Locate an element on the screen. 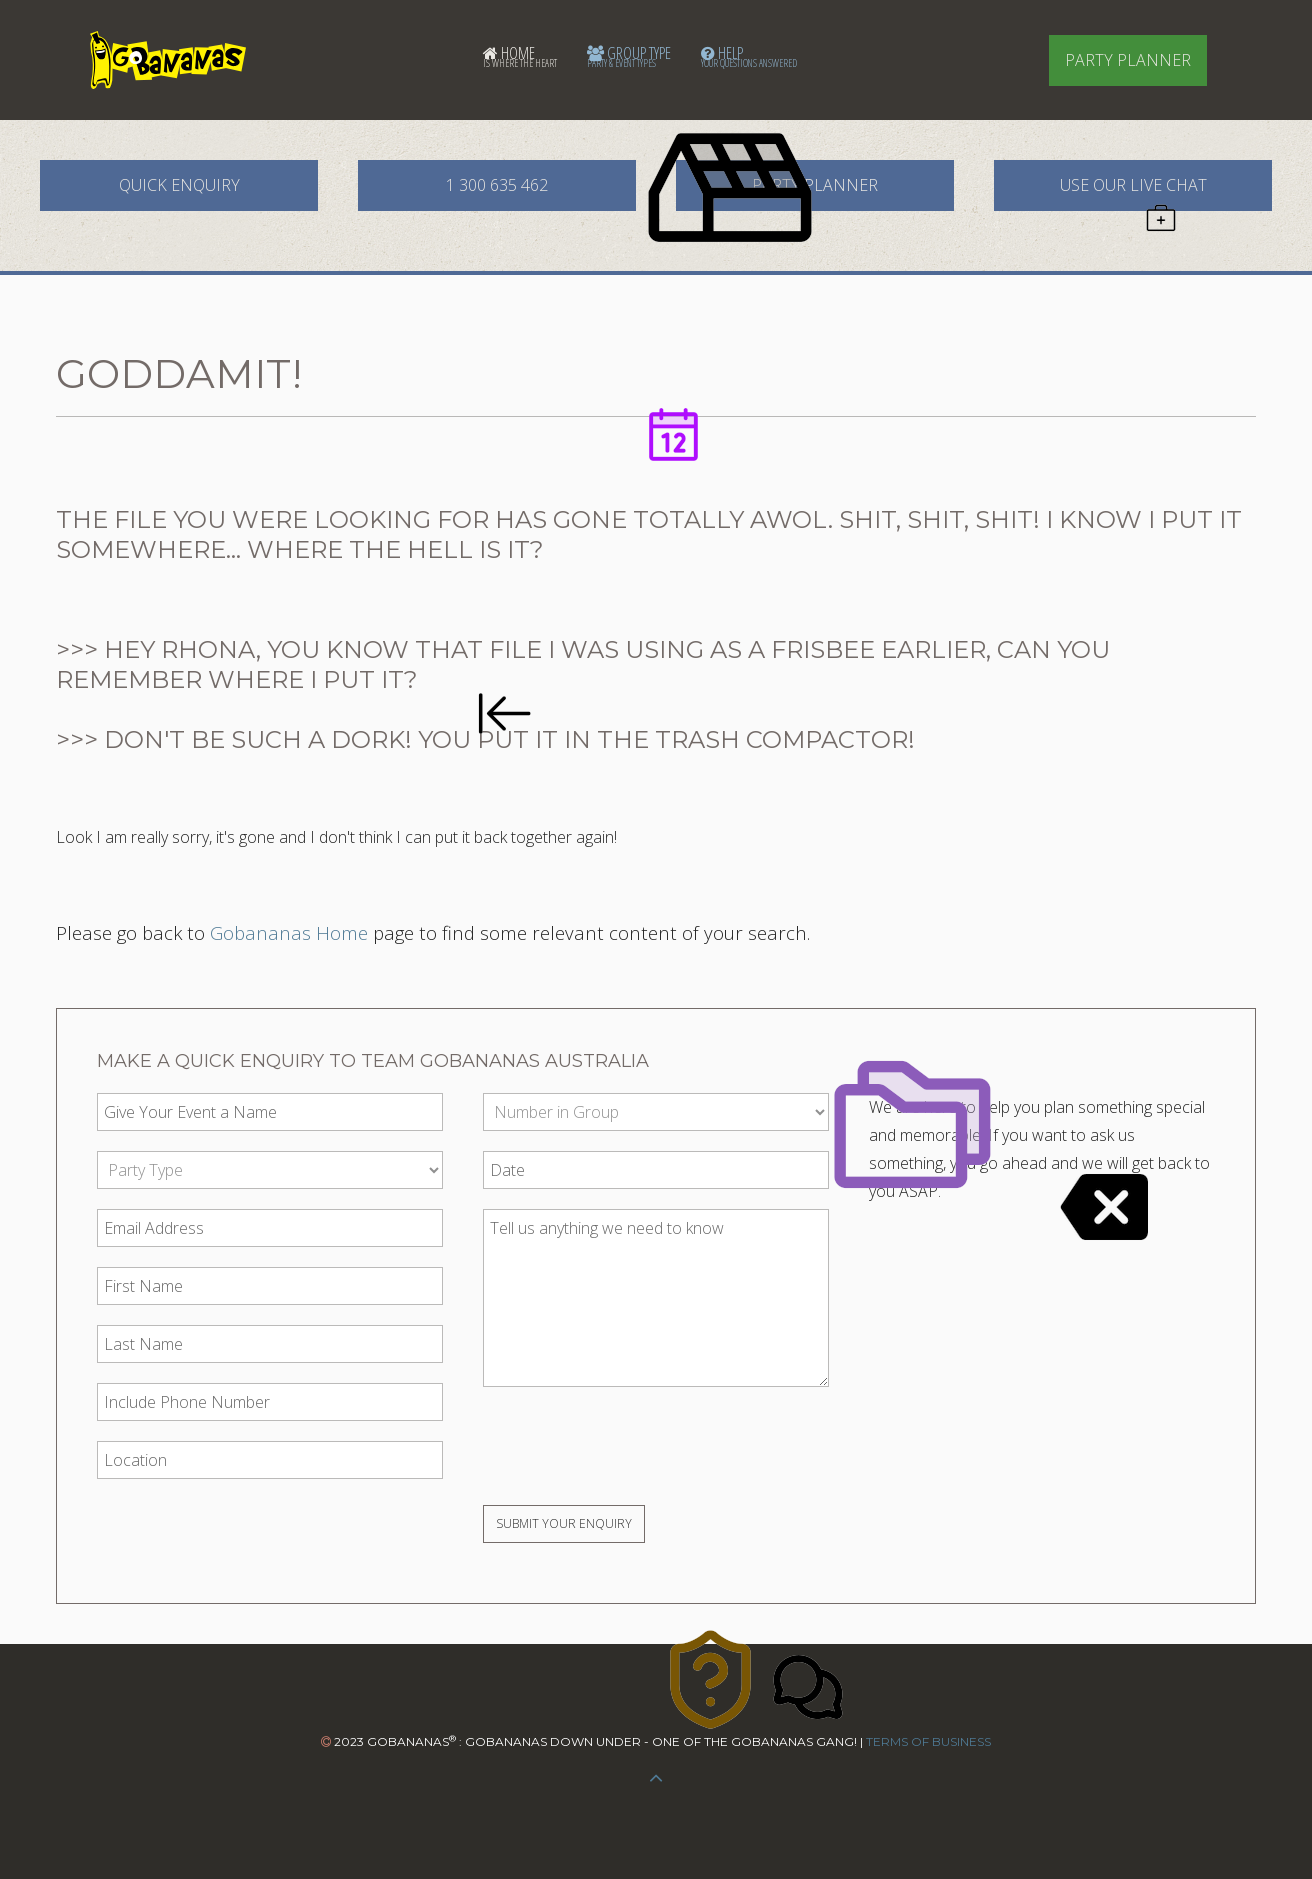 The width and height of the screenshot is (1312, 1879). access security help or FAQ is located at coordinates (710, 1679).